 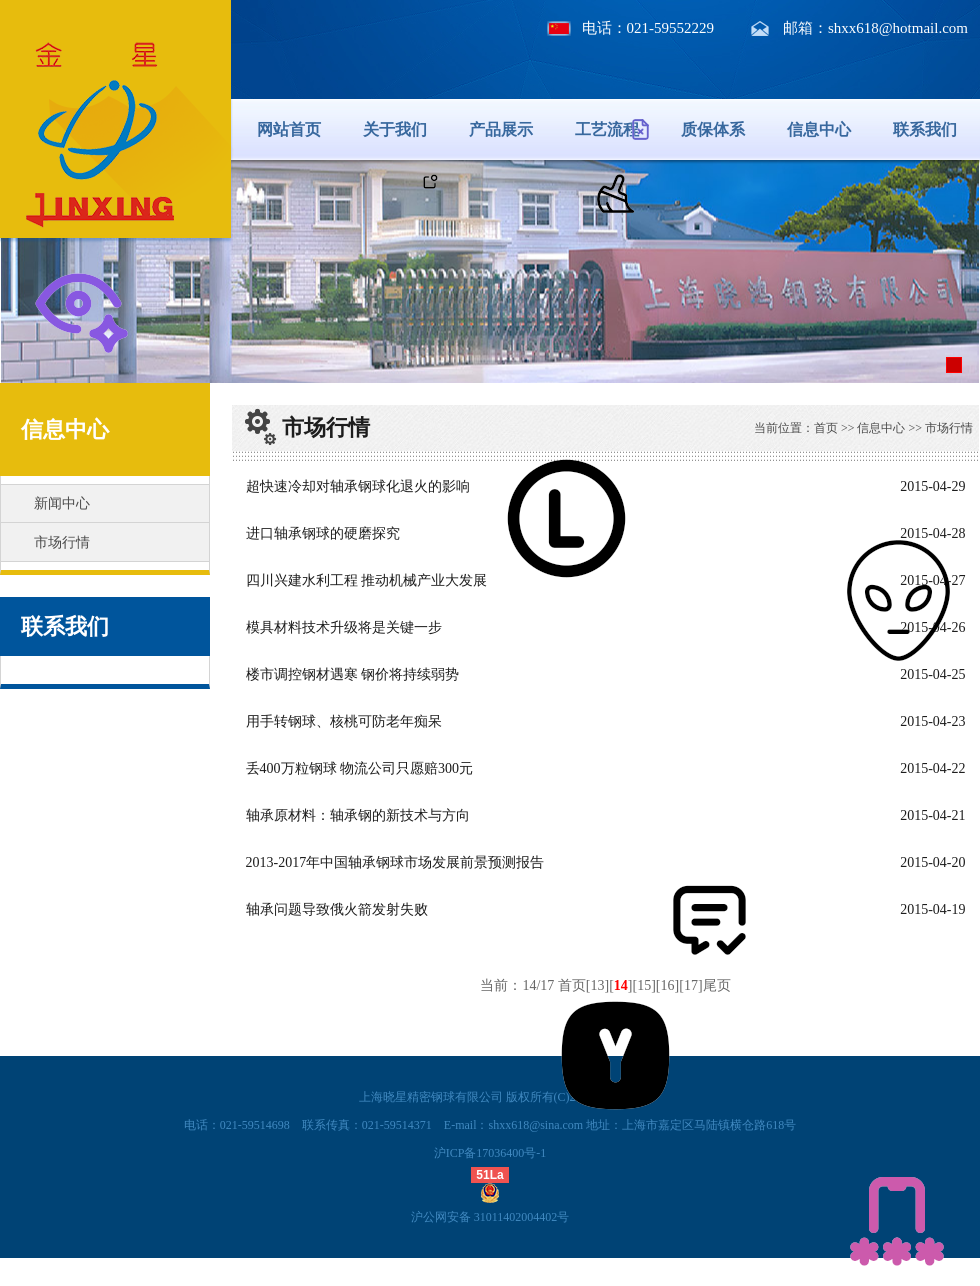 I want to click on clear or clean up items, so click(x=615, y=195).